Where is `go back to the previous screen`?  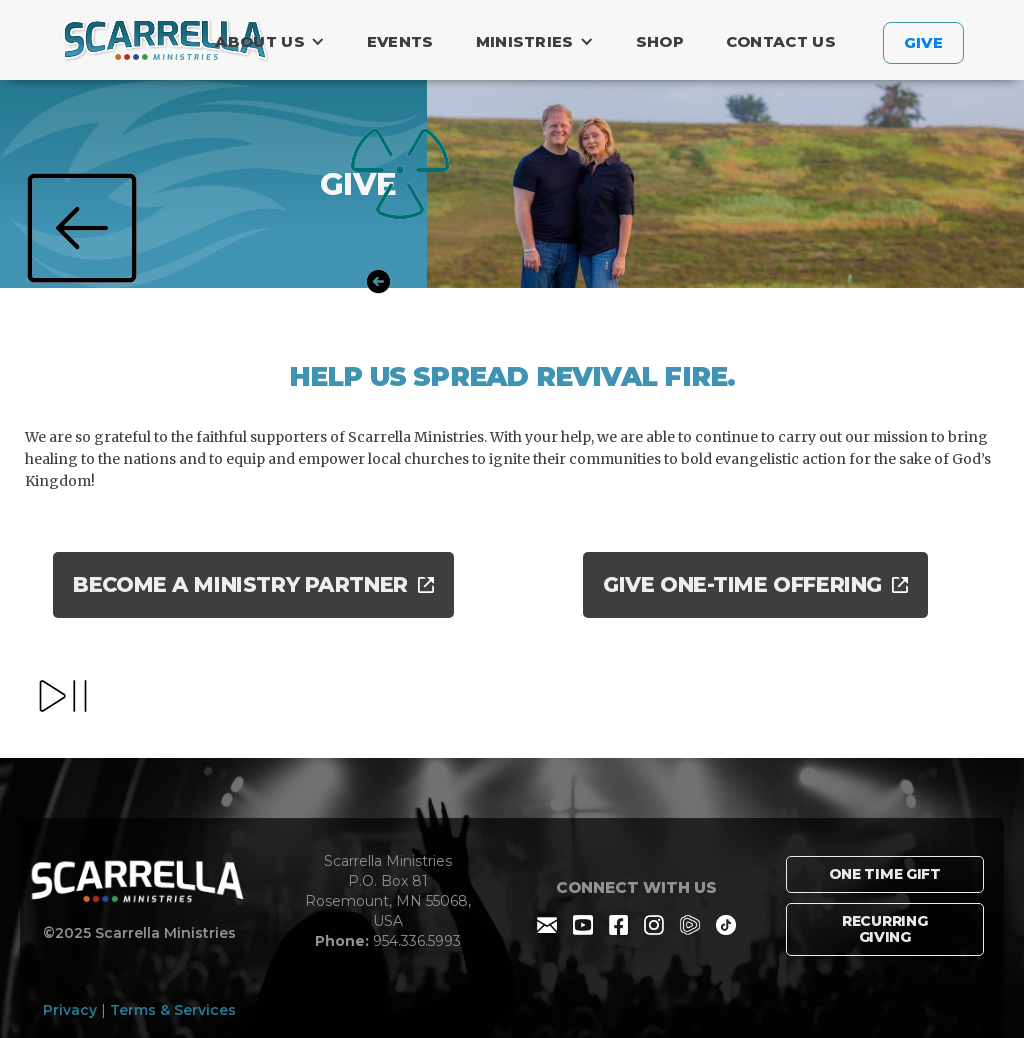
go back to the previous screen is located at coordinates (378, 281).